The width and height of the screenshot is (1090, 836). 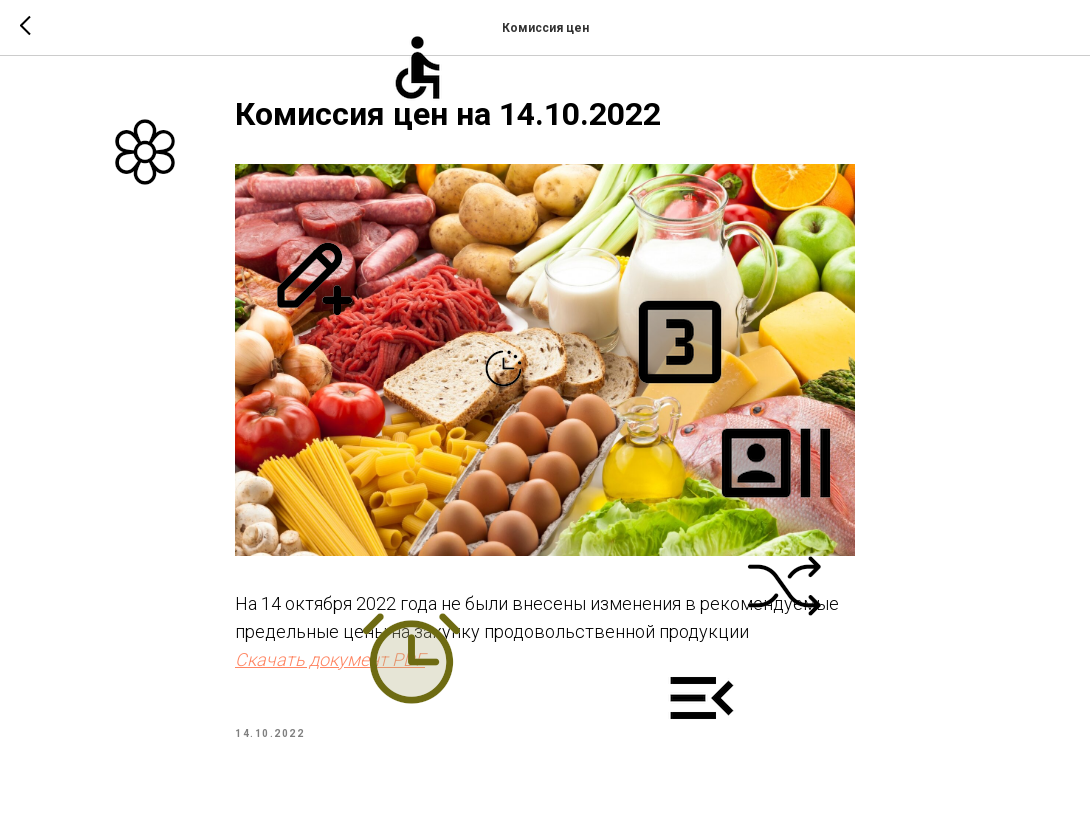 I want to click on view countdown timer, so click(x=503, y=368).